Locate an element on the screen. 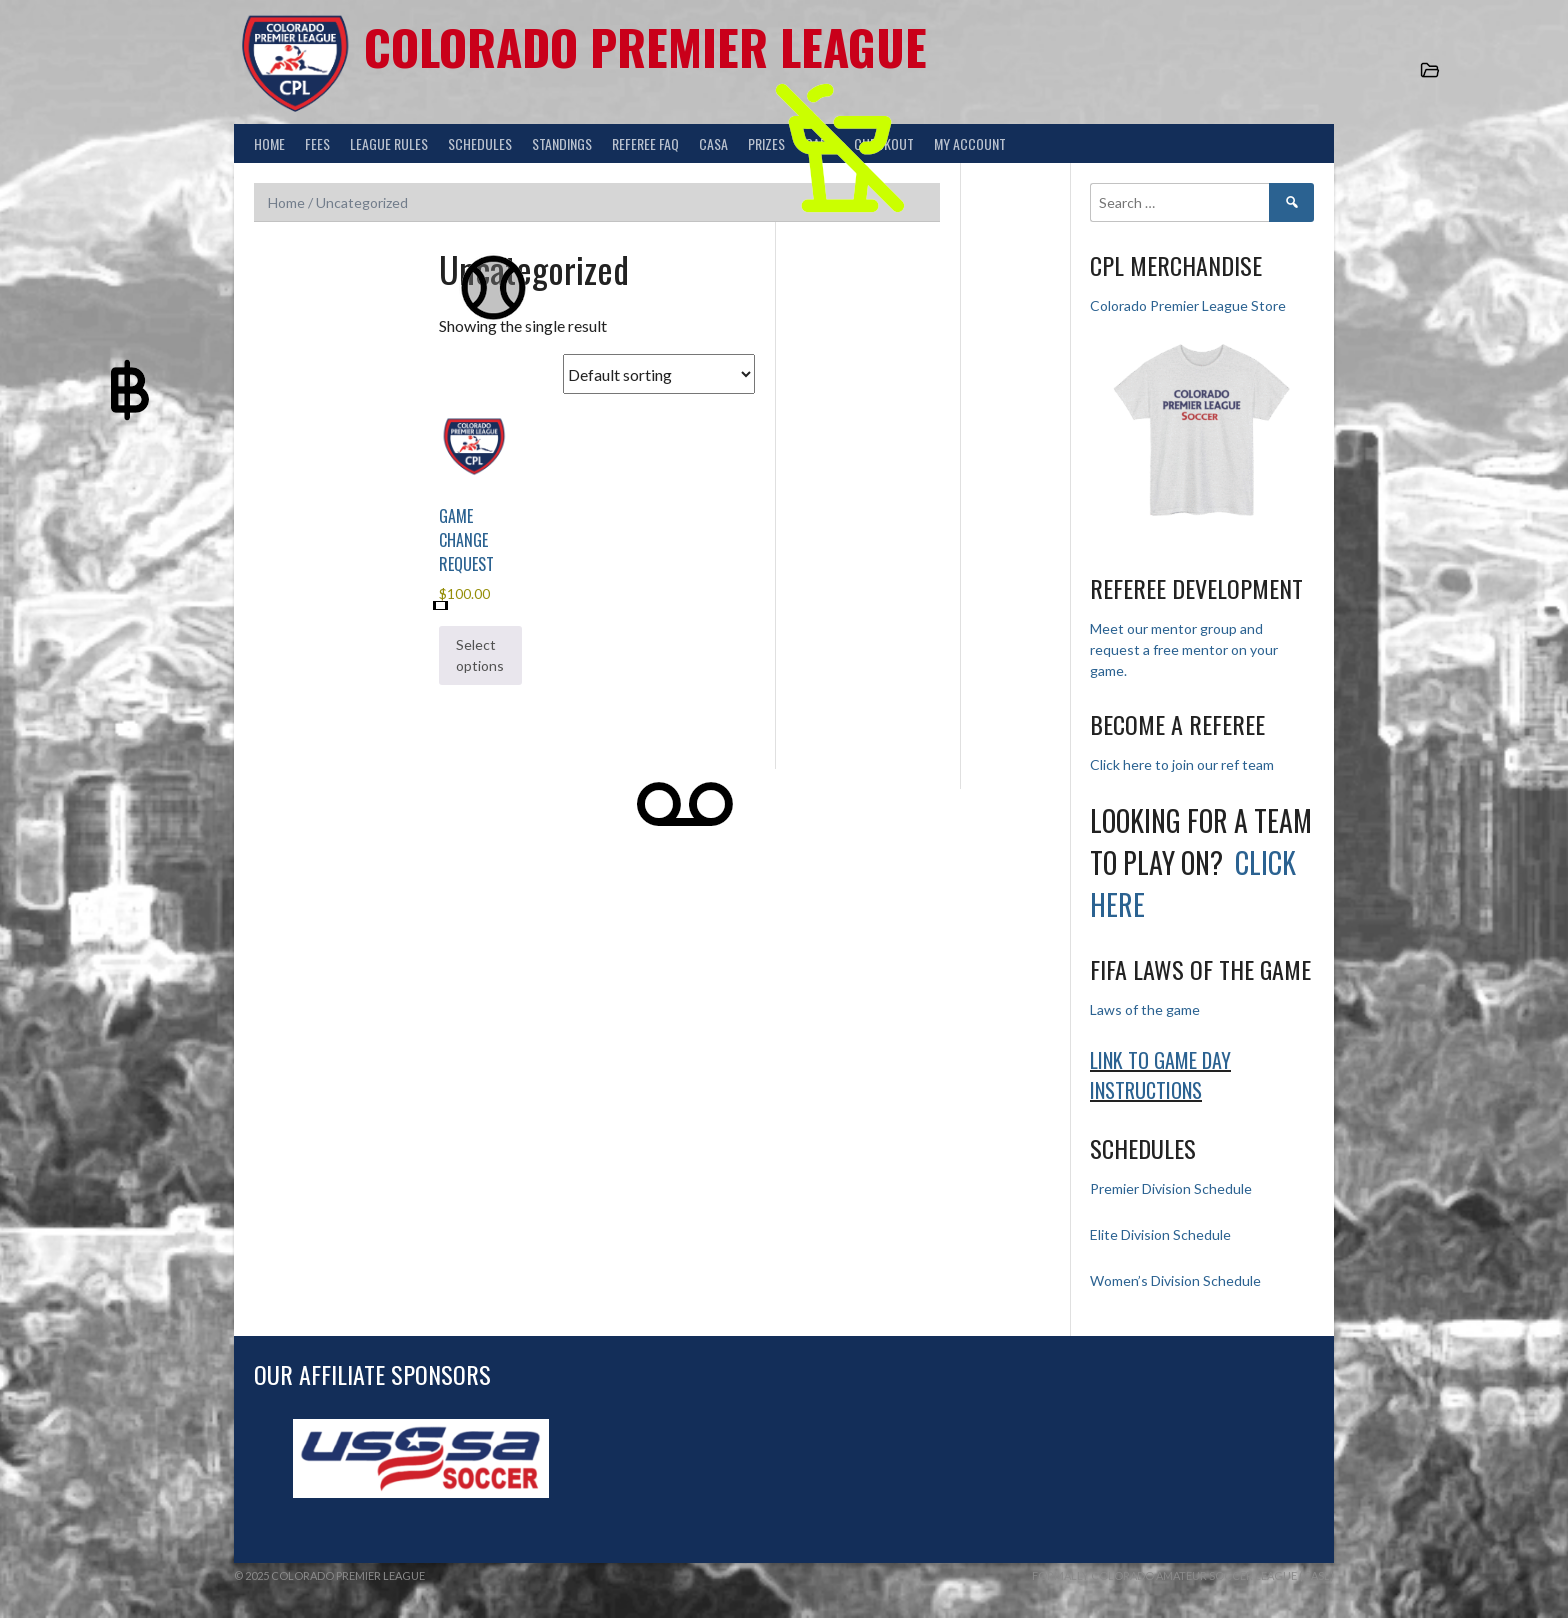  rotate device to landscape orientation is located at coordinates (440, 605).